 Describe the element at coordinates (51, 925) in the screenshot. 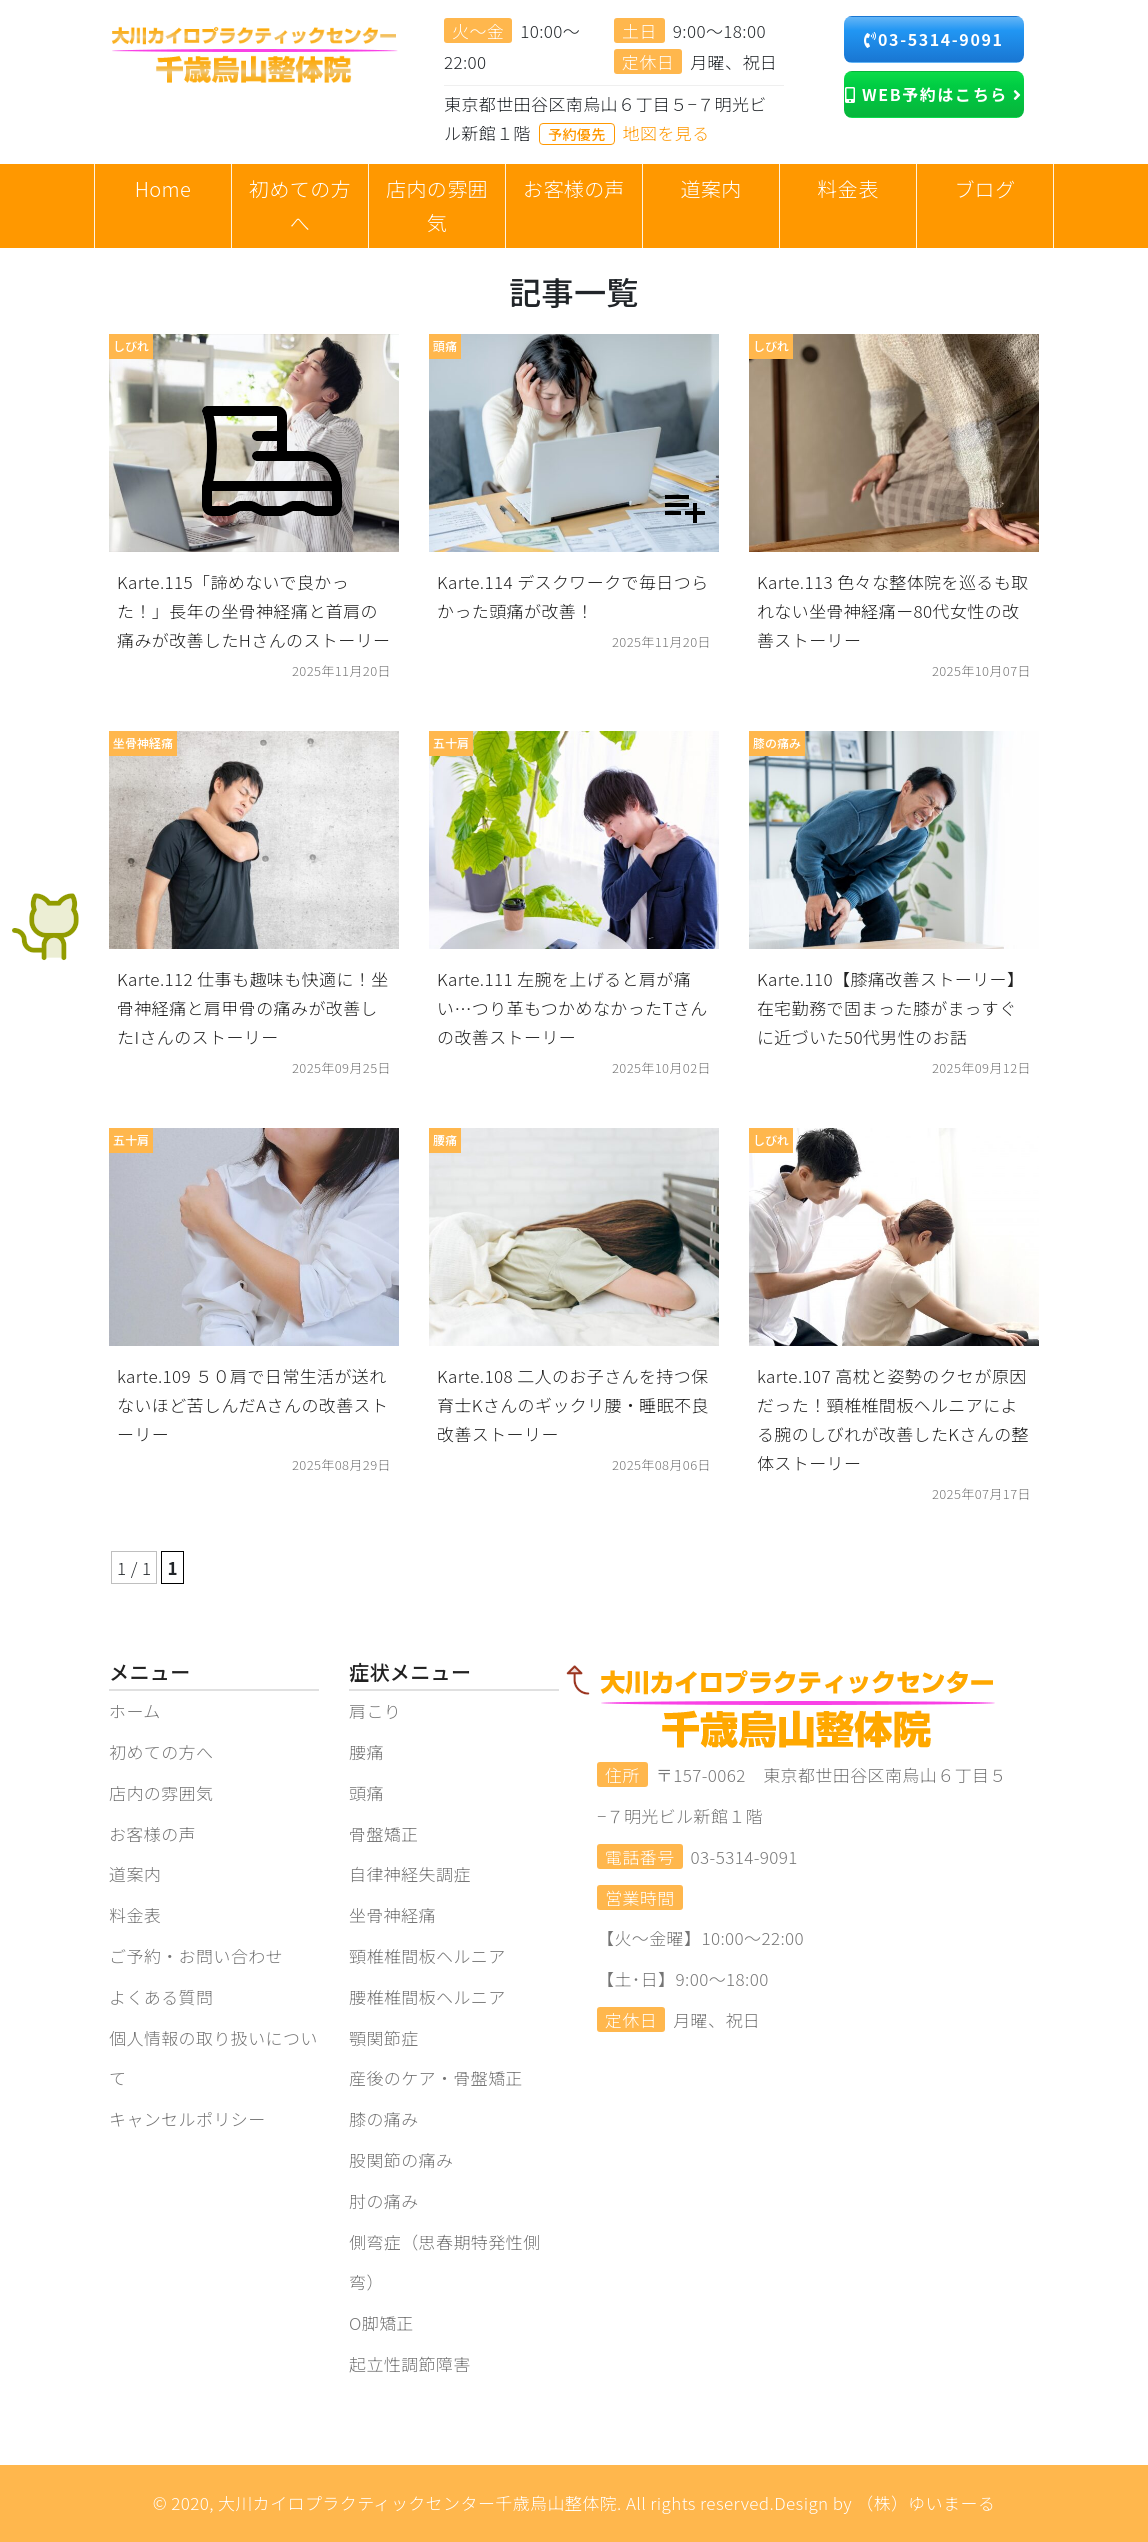

I see `link to github repository` at that location.